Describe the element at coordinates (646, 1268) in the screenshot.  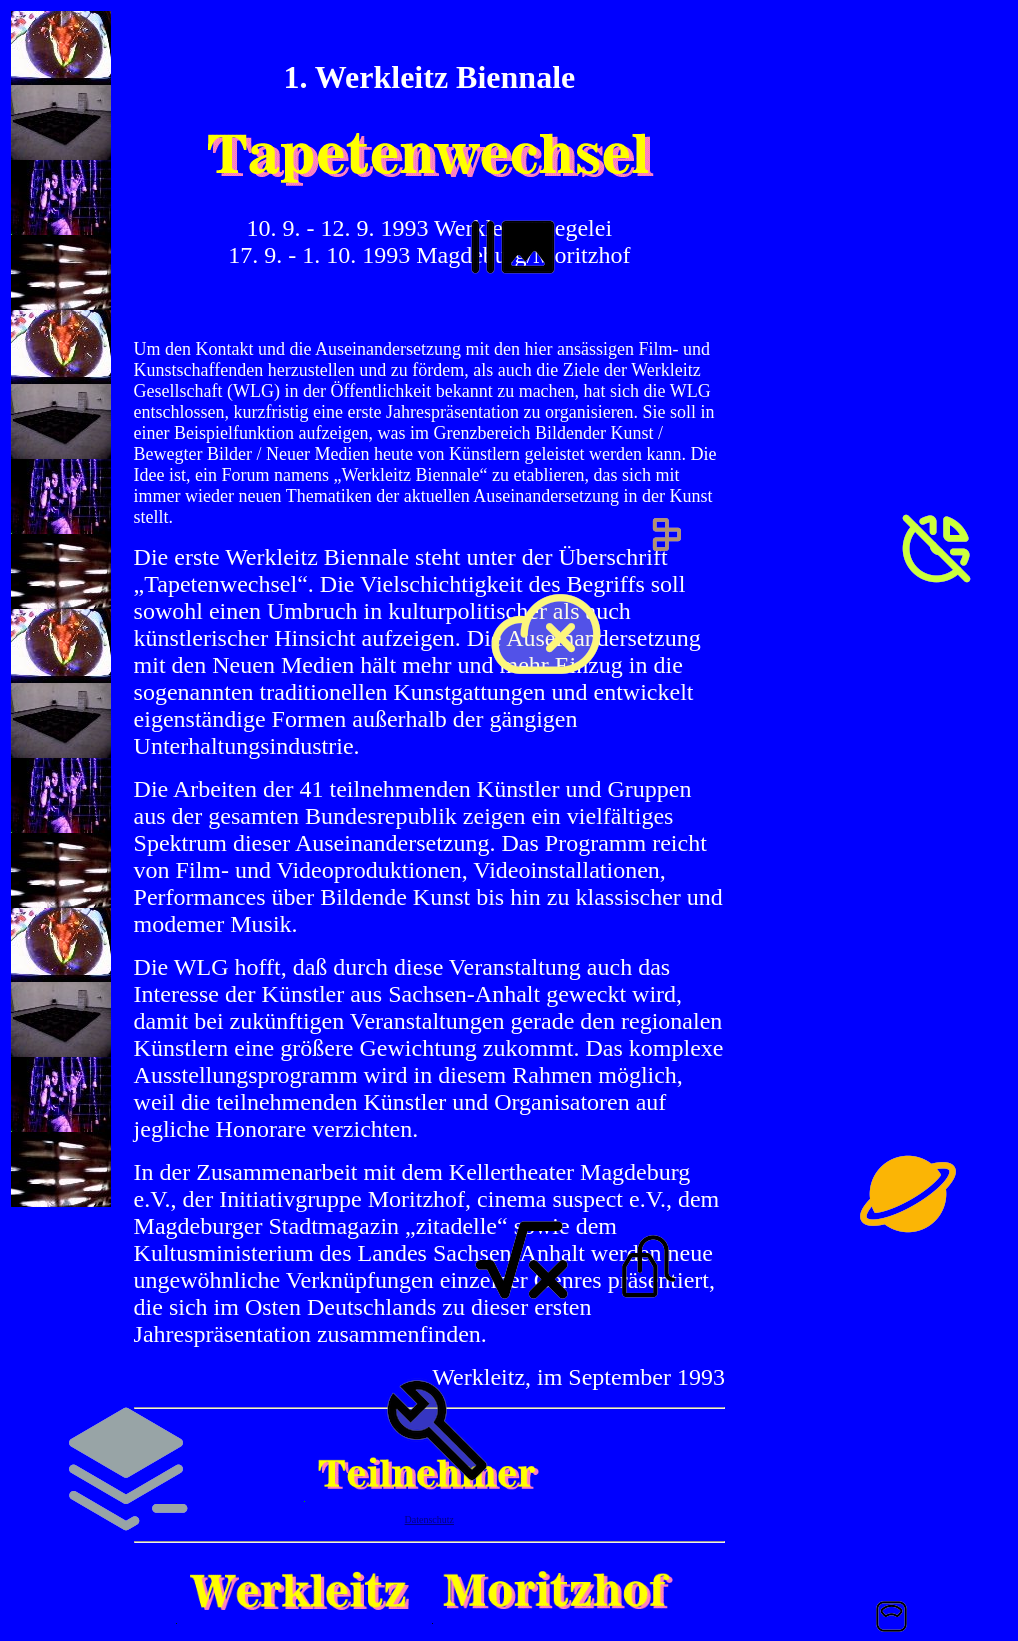
I see `select tea or hot beverage option` at that location.